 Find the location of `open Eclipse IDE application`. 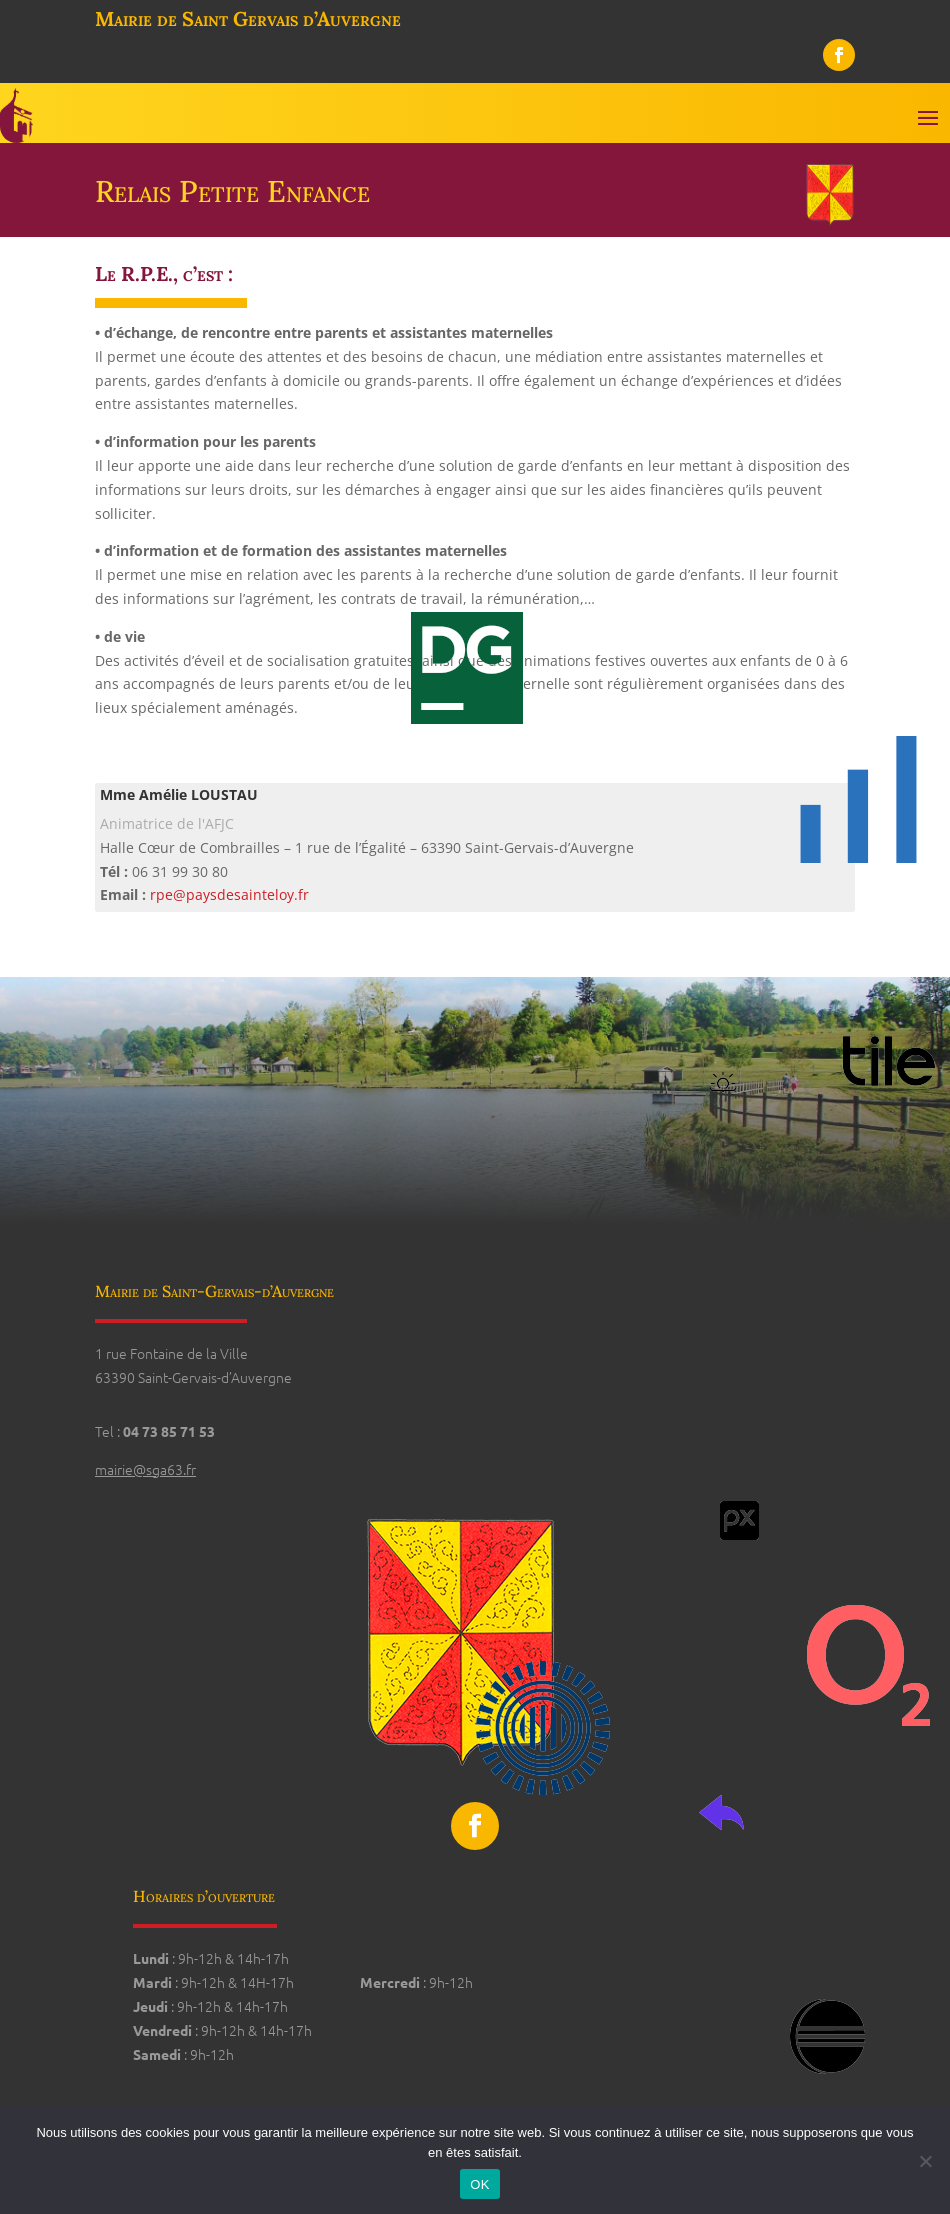

open Eclipse IDE application is located at coordinates (827, 2036).